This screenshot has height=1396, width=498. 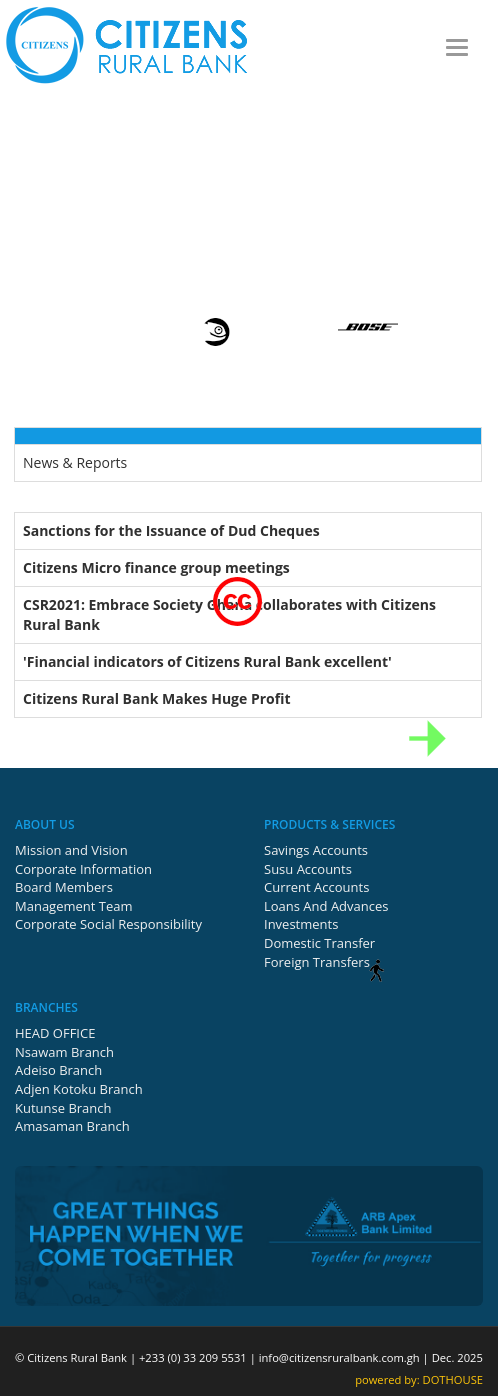 I want to click on indicates content is licensed under Creative Commons, so click(x=237, y=601).